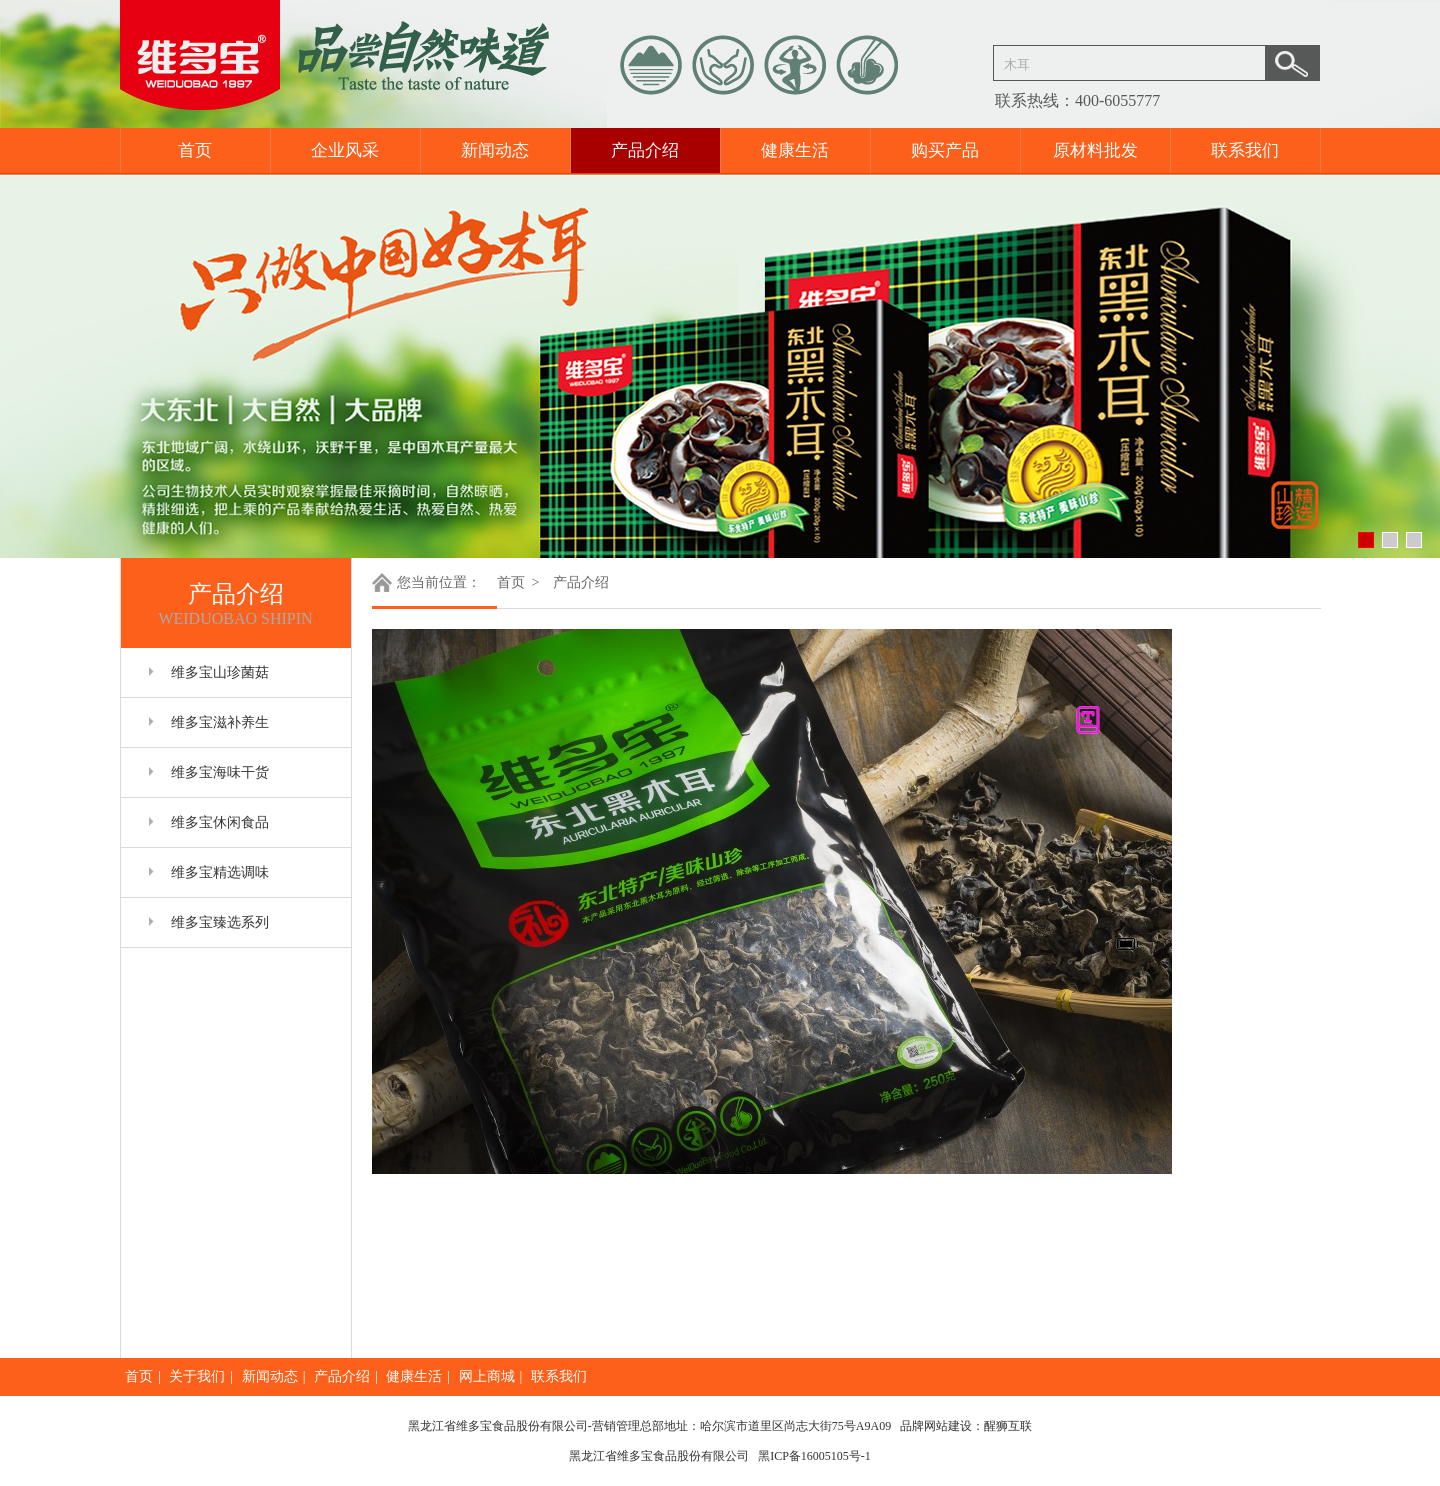 The image size is (1440, 1486). Describe the element at coordinates (1127, 944) in the screenshot. I see `indicates battery is fully charged` at that location.